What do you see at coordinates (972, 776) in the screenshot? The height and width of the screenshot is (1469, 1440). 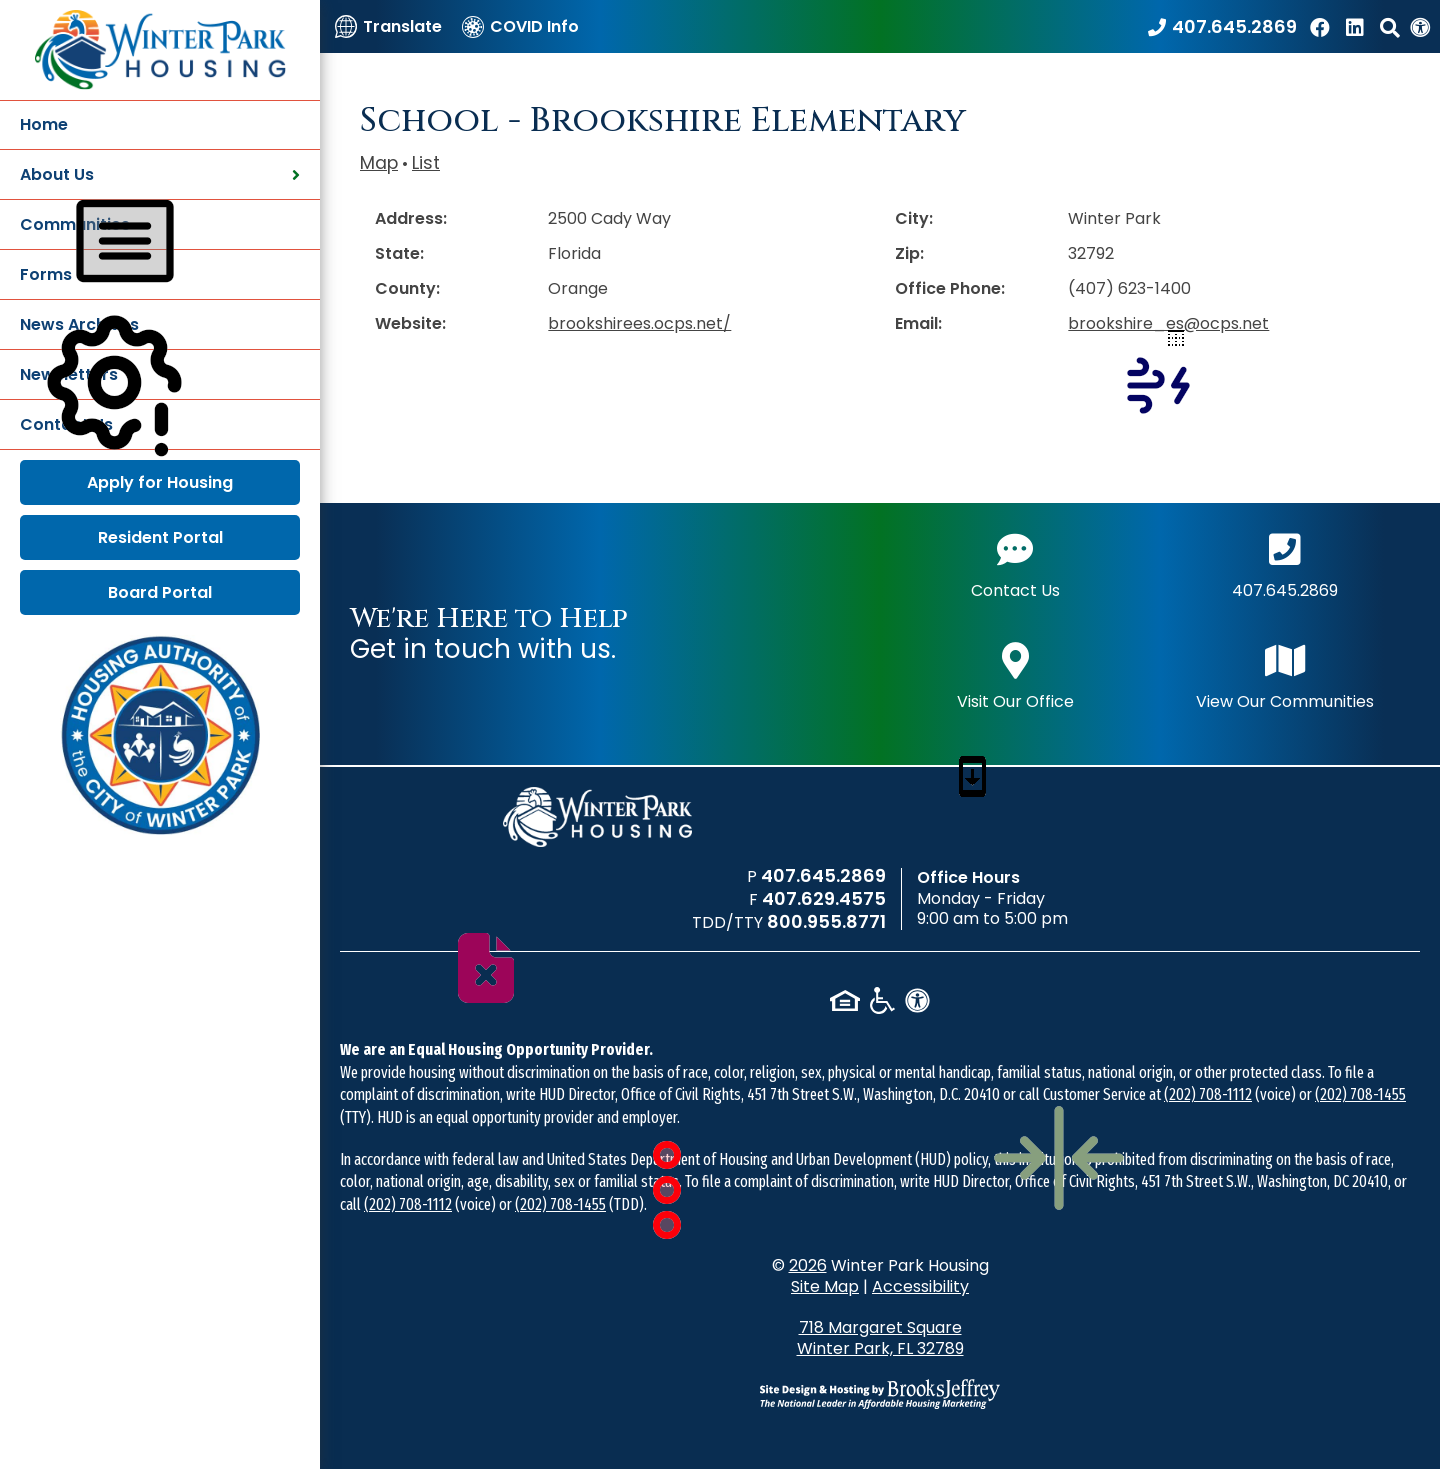 I see `download a system update to your device` at bounding box center [972, 776].